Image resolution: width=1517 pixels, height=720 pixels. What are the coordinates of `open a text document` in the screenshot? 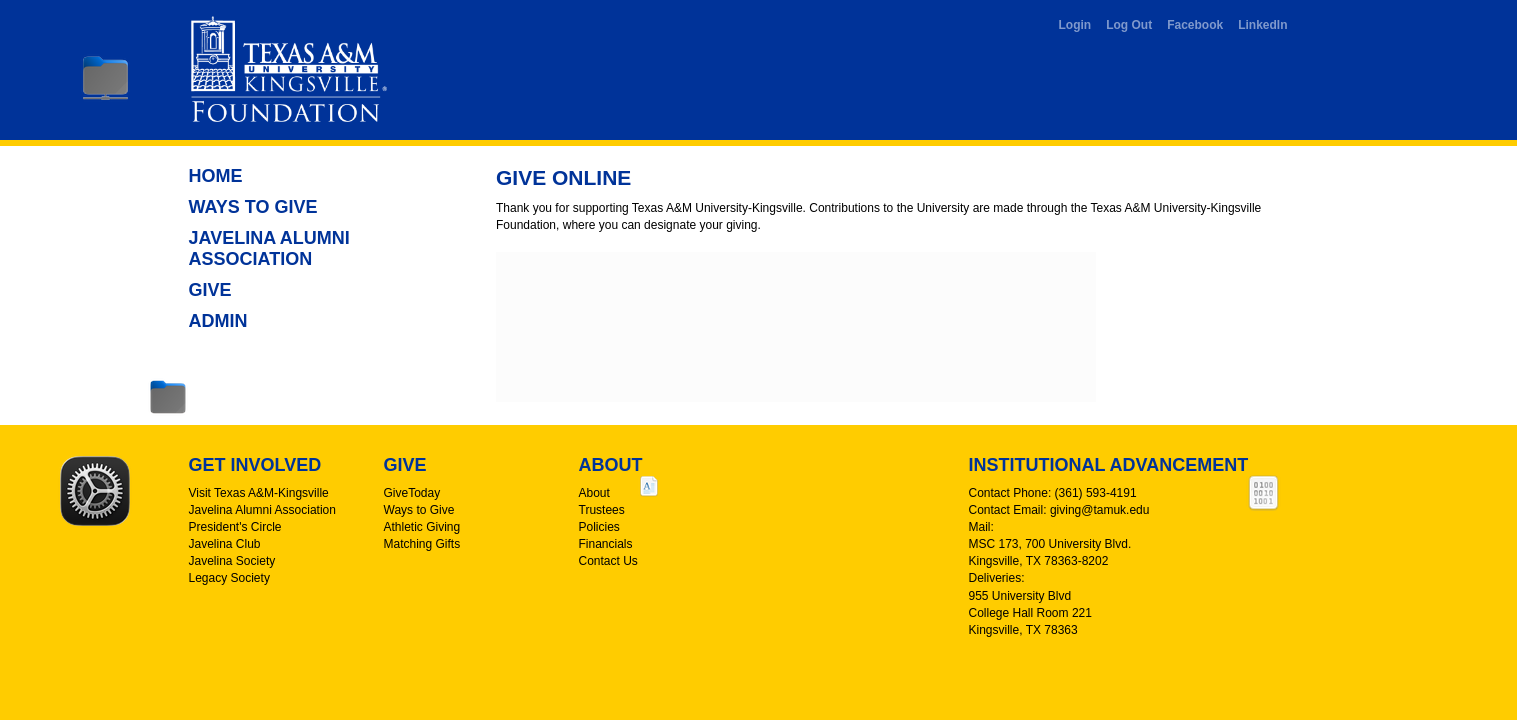 It's located at (649, 486).